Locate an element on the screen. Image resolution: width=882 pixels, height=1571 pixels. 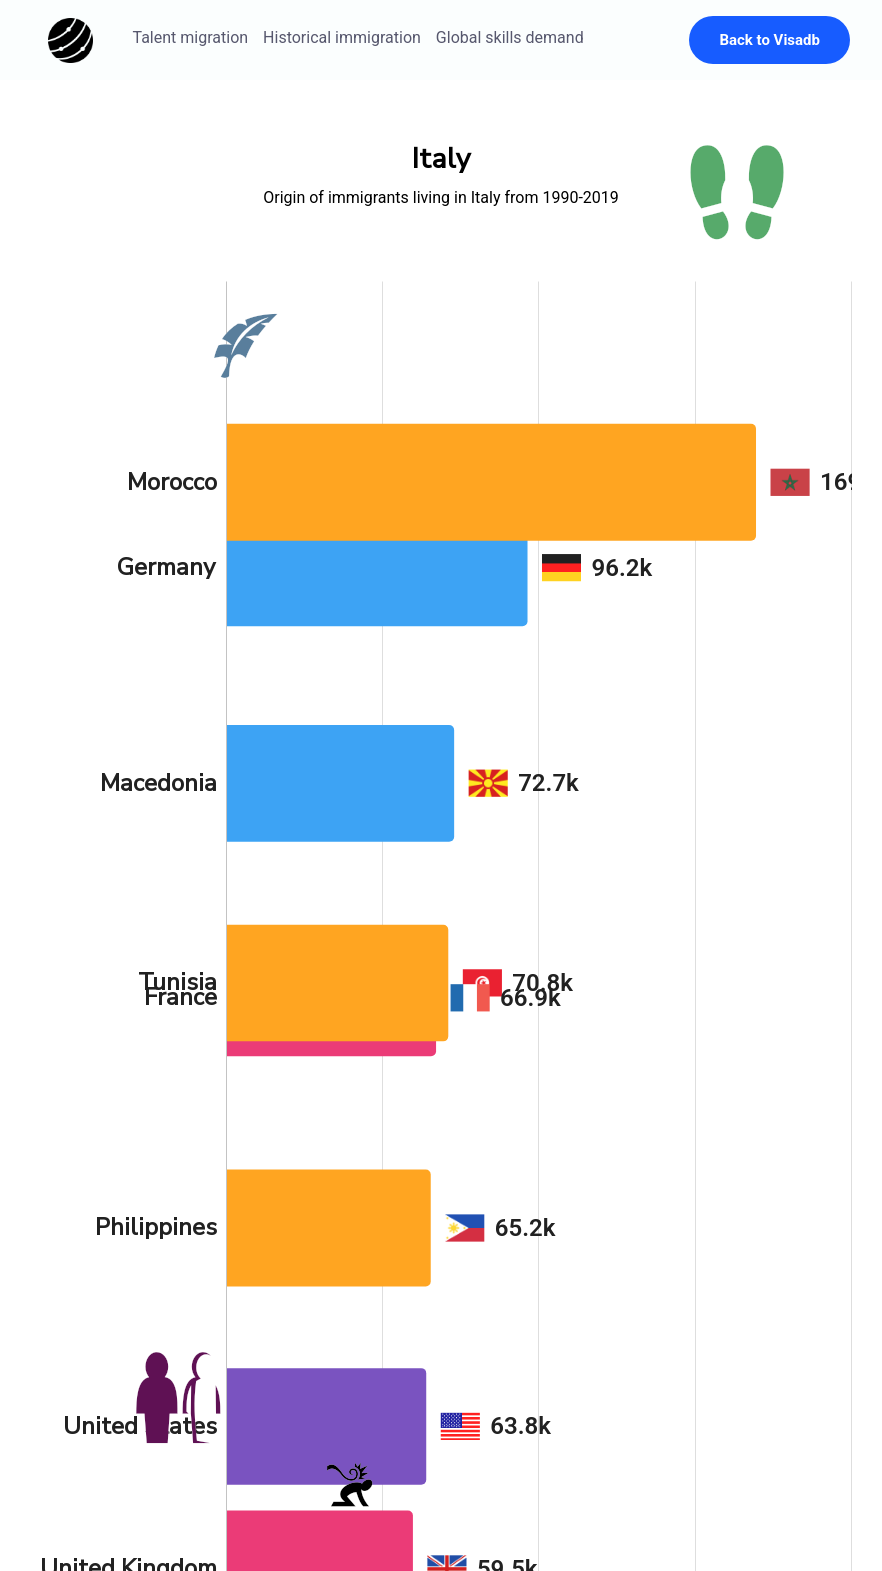
compose a new message or document is located at coordinates (246, 345).